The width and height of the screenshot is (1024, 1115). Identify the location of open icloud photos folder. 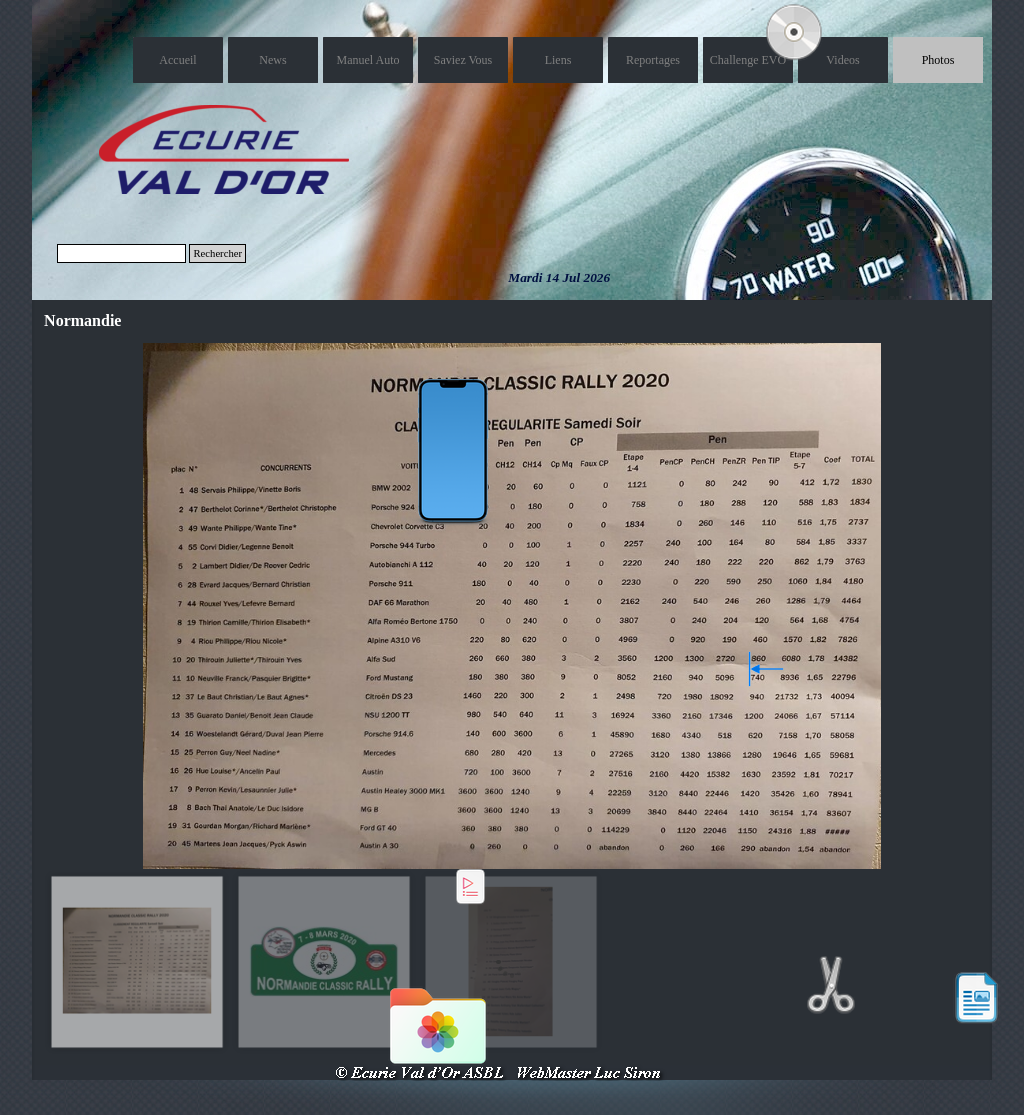
(437, 1028).